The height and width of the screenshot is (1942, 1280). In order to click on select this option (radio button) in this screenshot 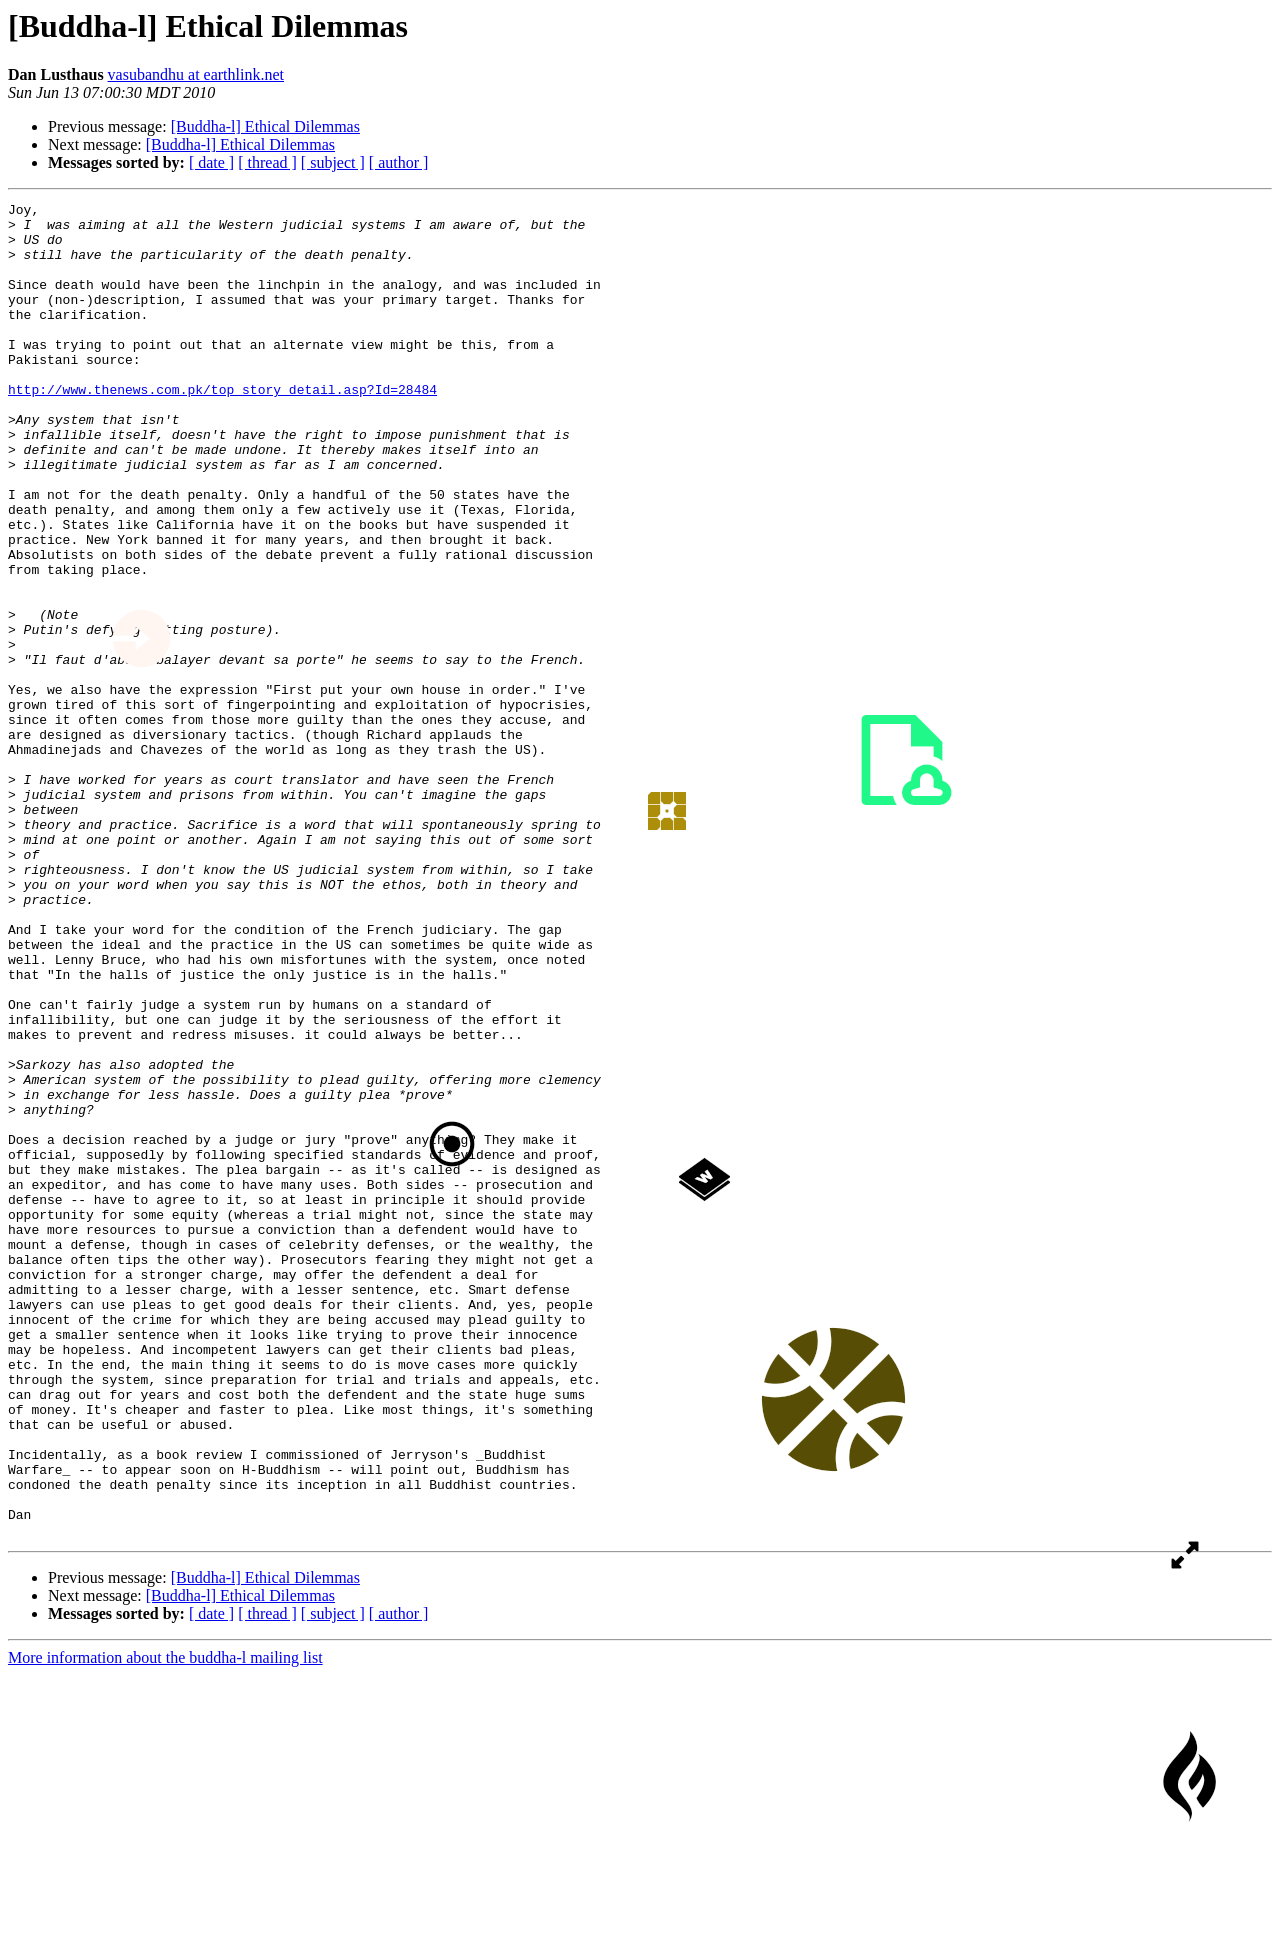, I will do `click(452, 1144)`.